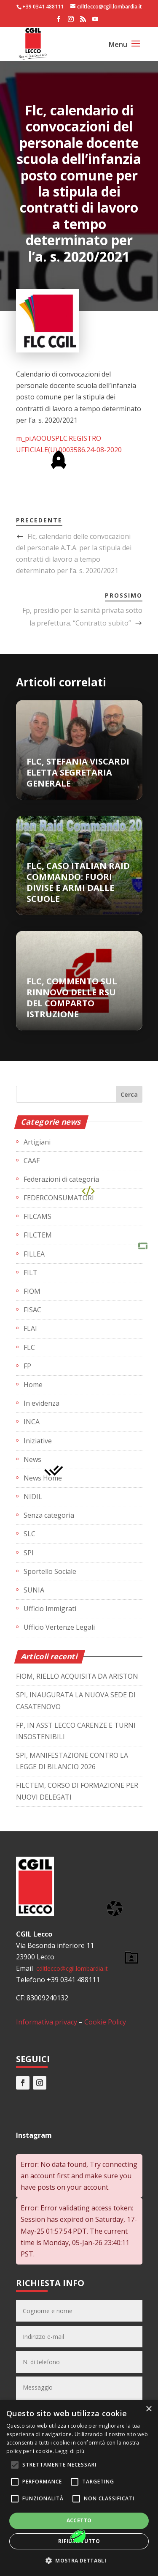  I want to click on access user profile documents, so click(131, 1958).